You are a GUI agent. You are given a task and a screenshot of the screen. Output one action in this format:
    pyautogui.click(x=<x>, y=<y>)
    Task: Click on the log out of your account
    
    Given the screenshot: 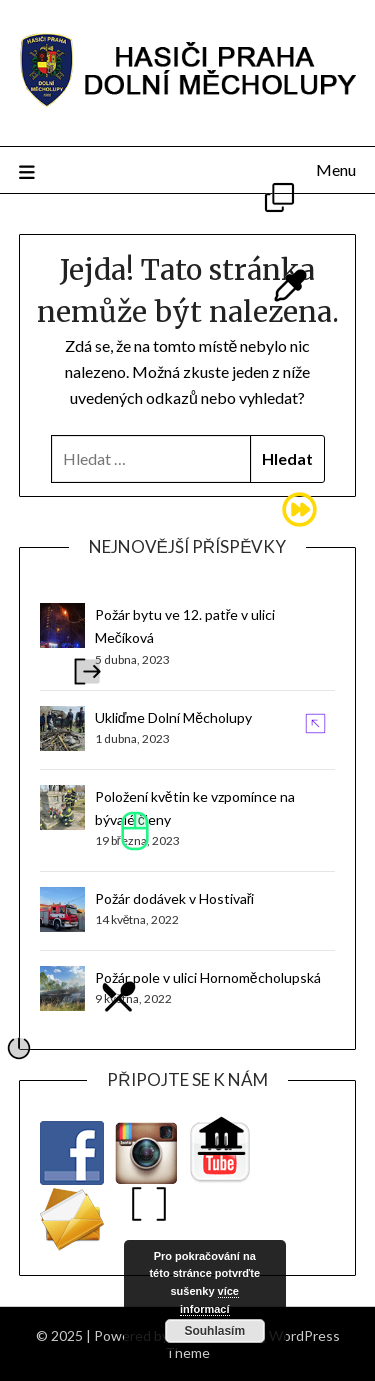 What is the action you would take?
    pyautogui.click(x=86, y=671)
    